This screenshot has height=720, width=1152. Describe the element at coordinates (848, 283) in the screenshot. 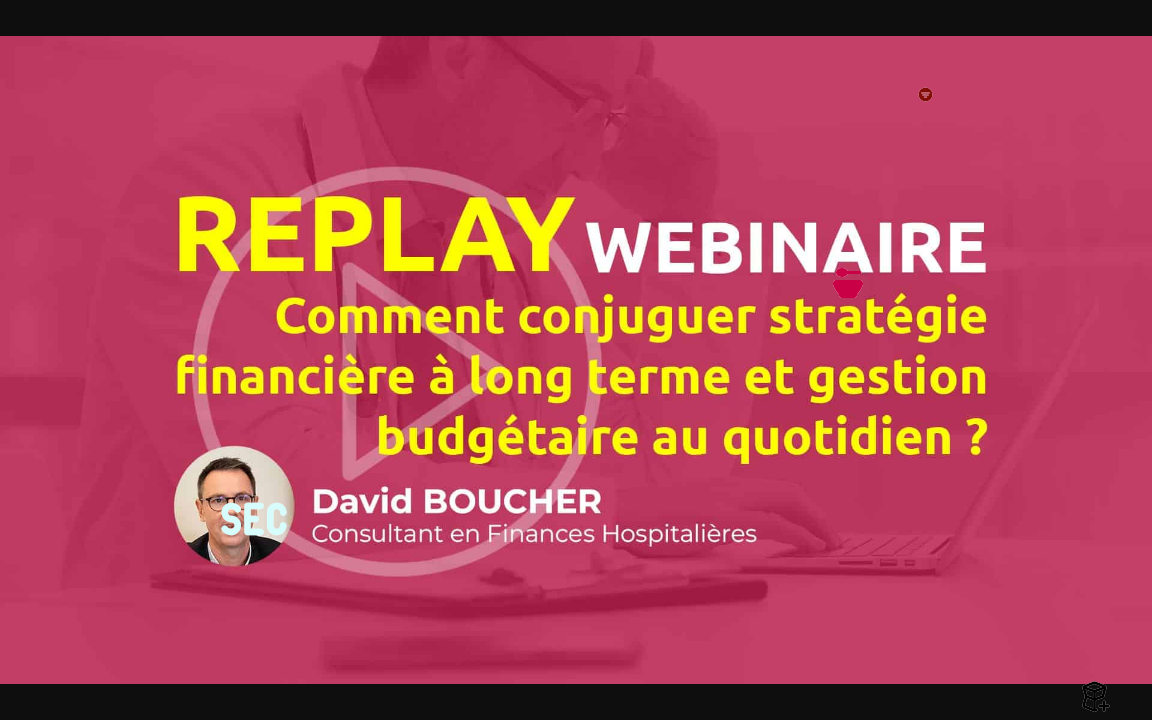

I see `access food or dining options` at that location.